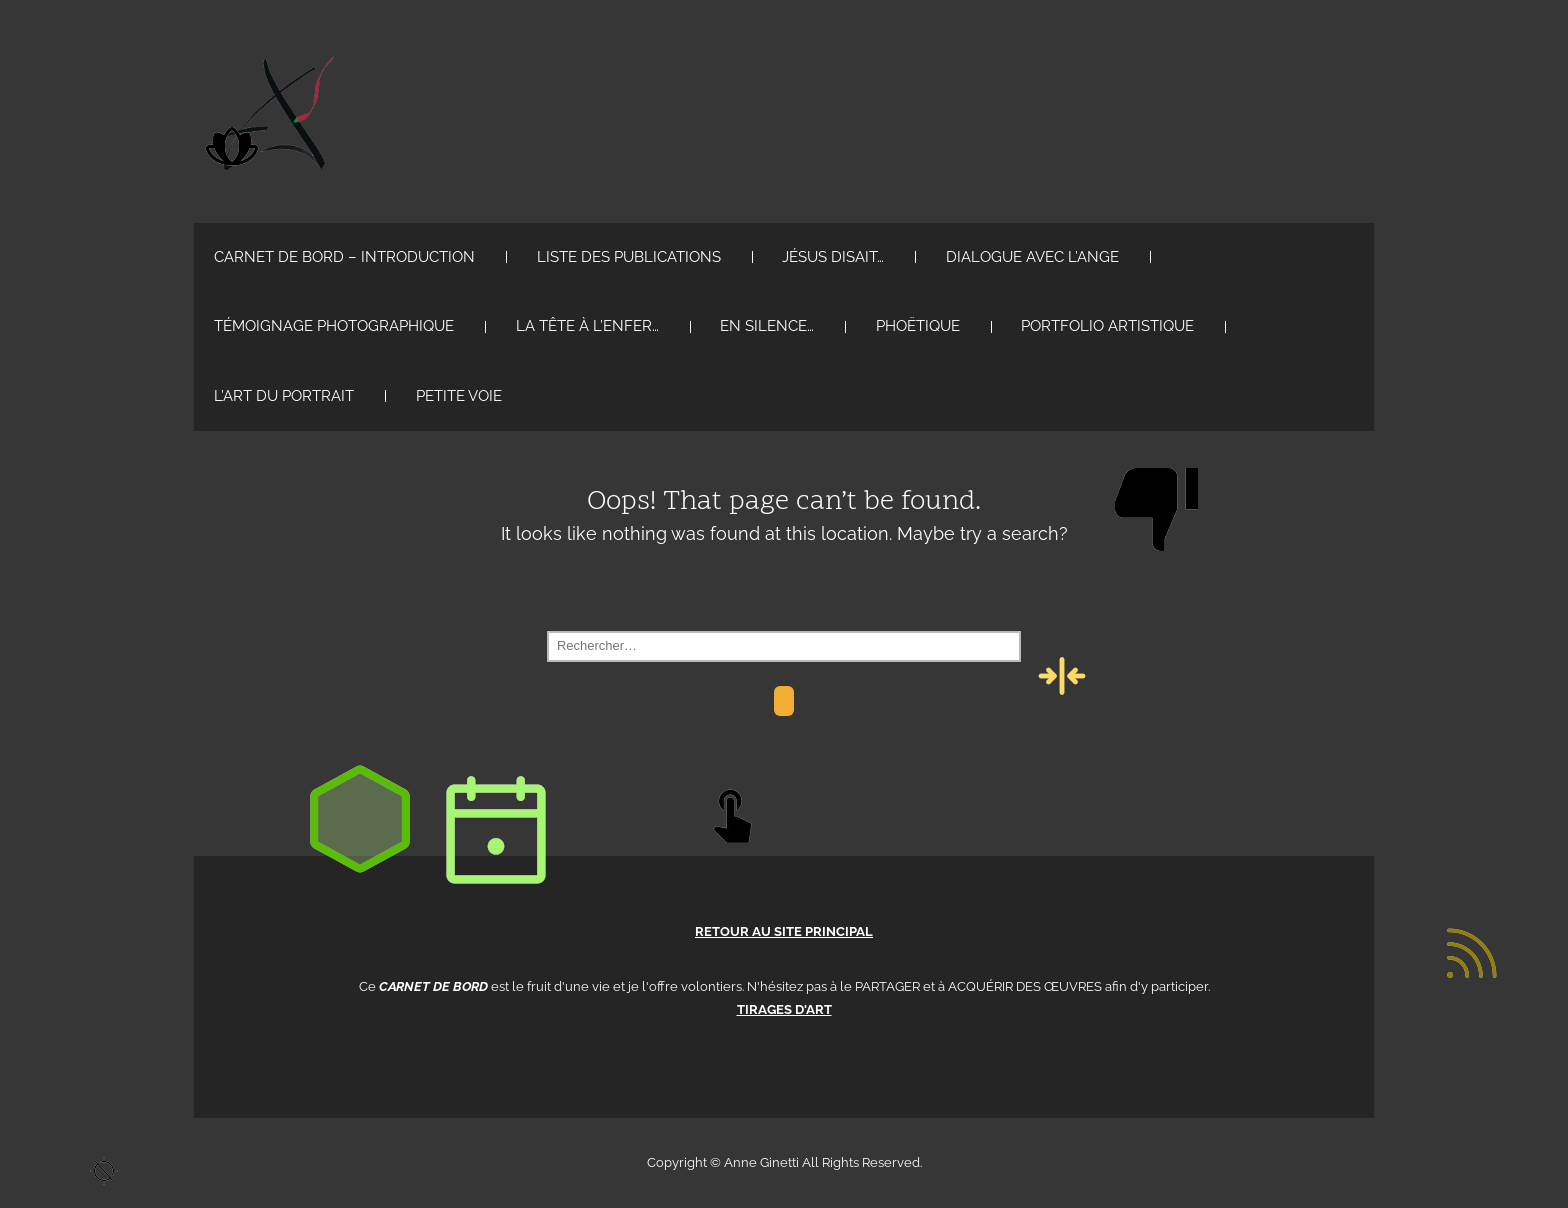 The height and width of the screenshot is (1208, 1568). Describe the element at coordinates (496, 834) in the screenshot. I see `indicates a calendar event or reminder` at that location.